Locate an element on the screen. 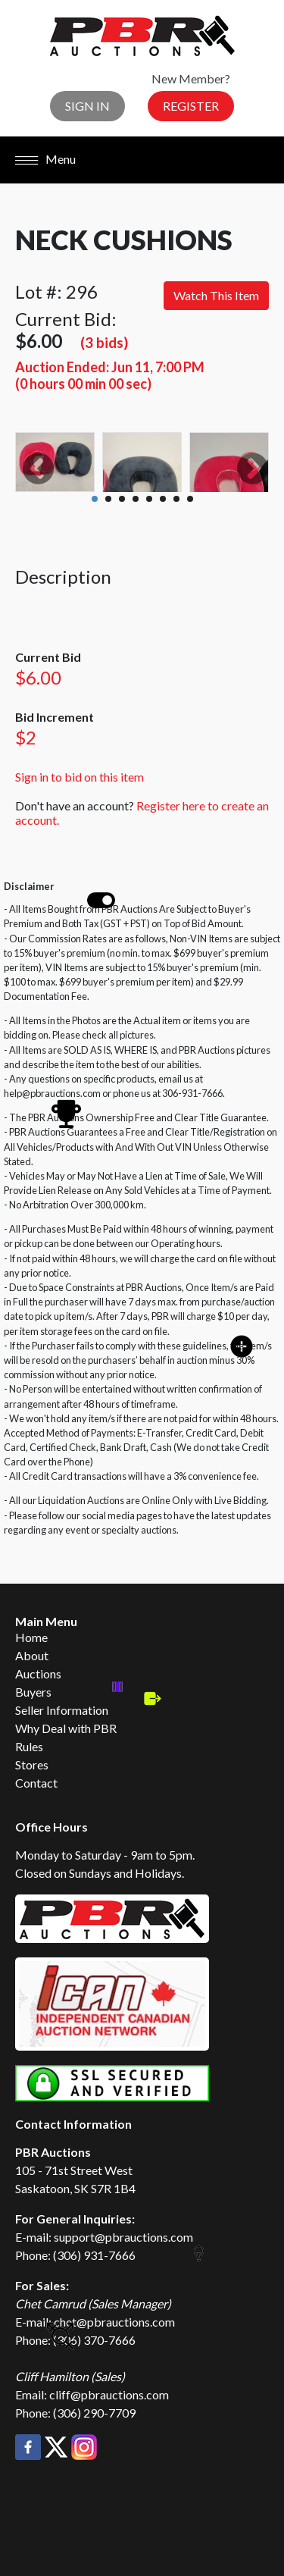  toggle a setting on or off is located at coordinates (101, 900).